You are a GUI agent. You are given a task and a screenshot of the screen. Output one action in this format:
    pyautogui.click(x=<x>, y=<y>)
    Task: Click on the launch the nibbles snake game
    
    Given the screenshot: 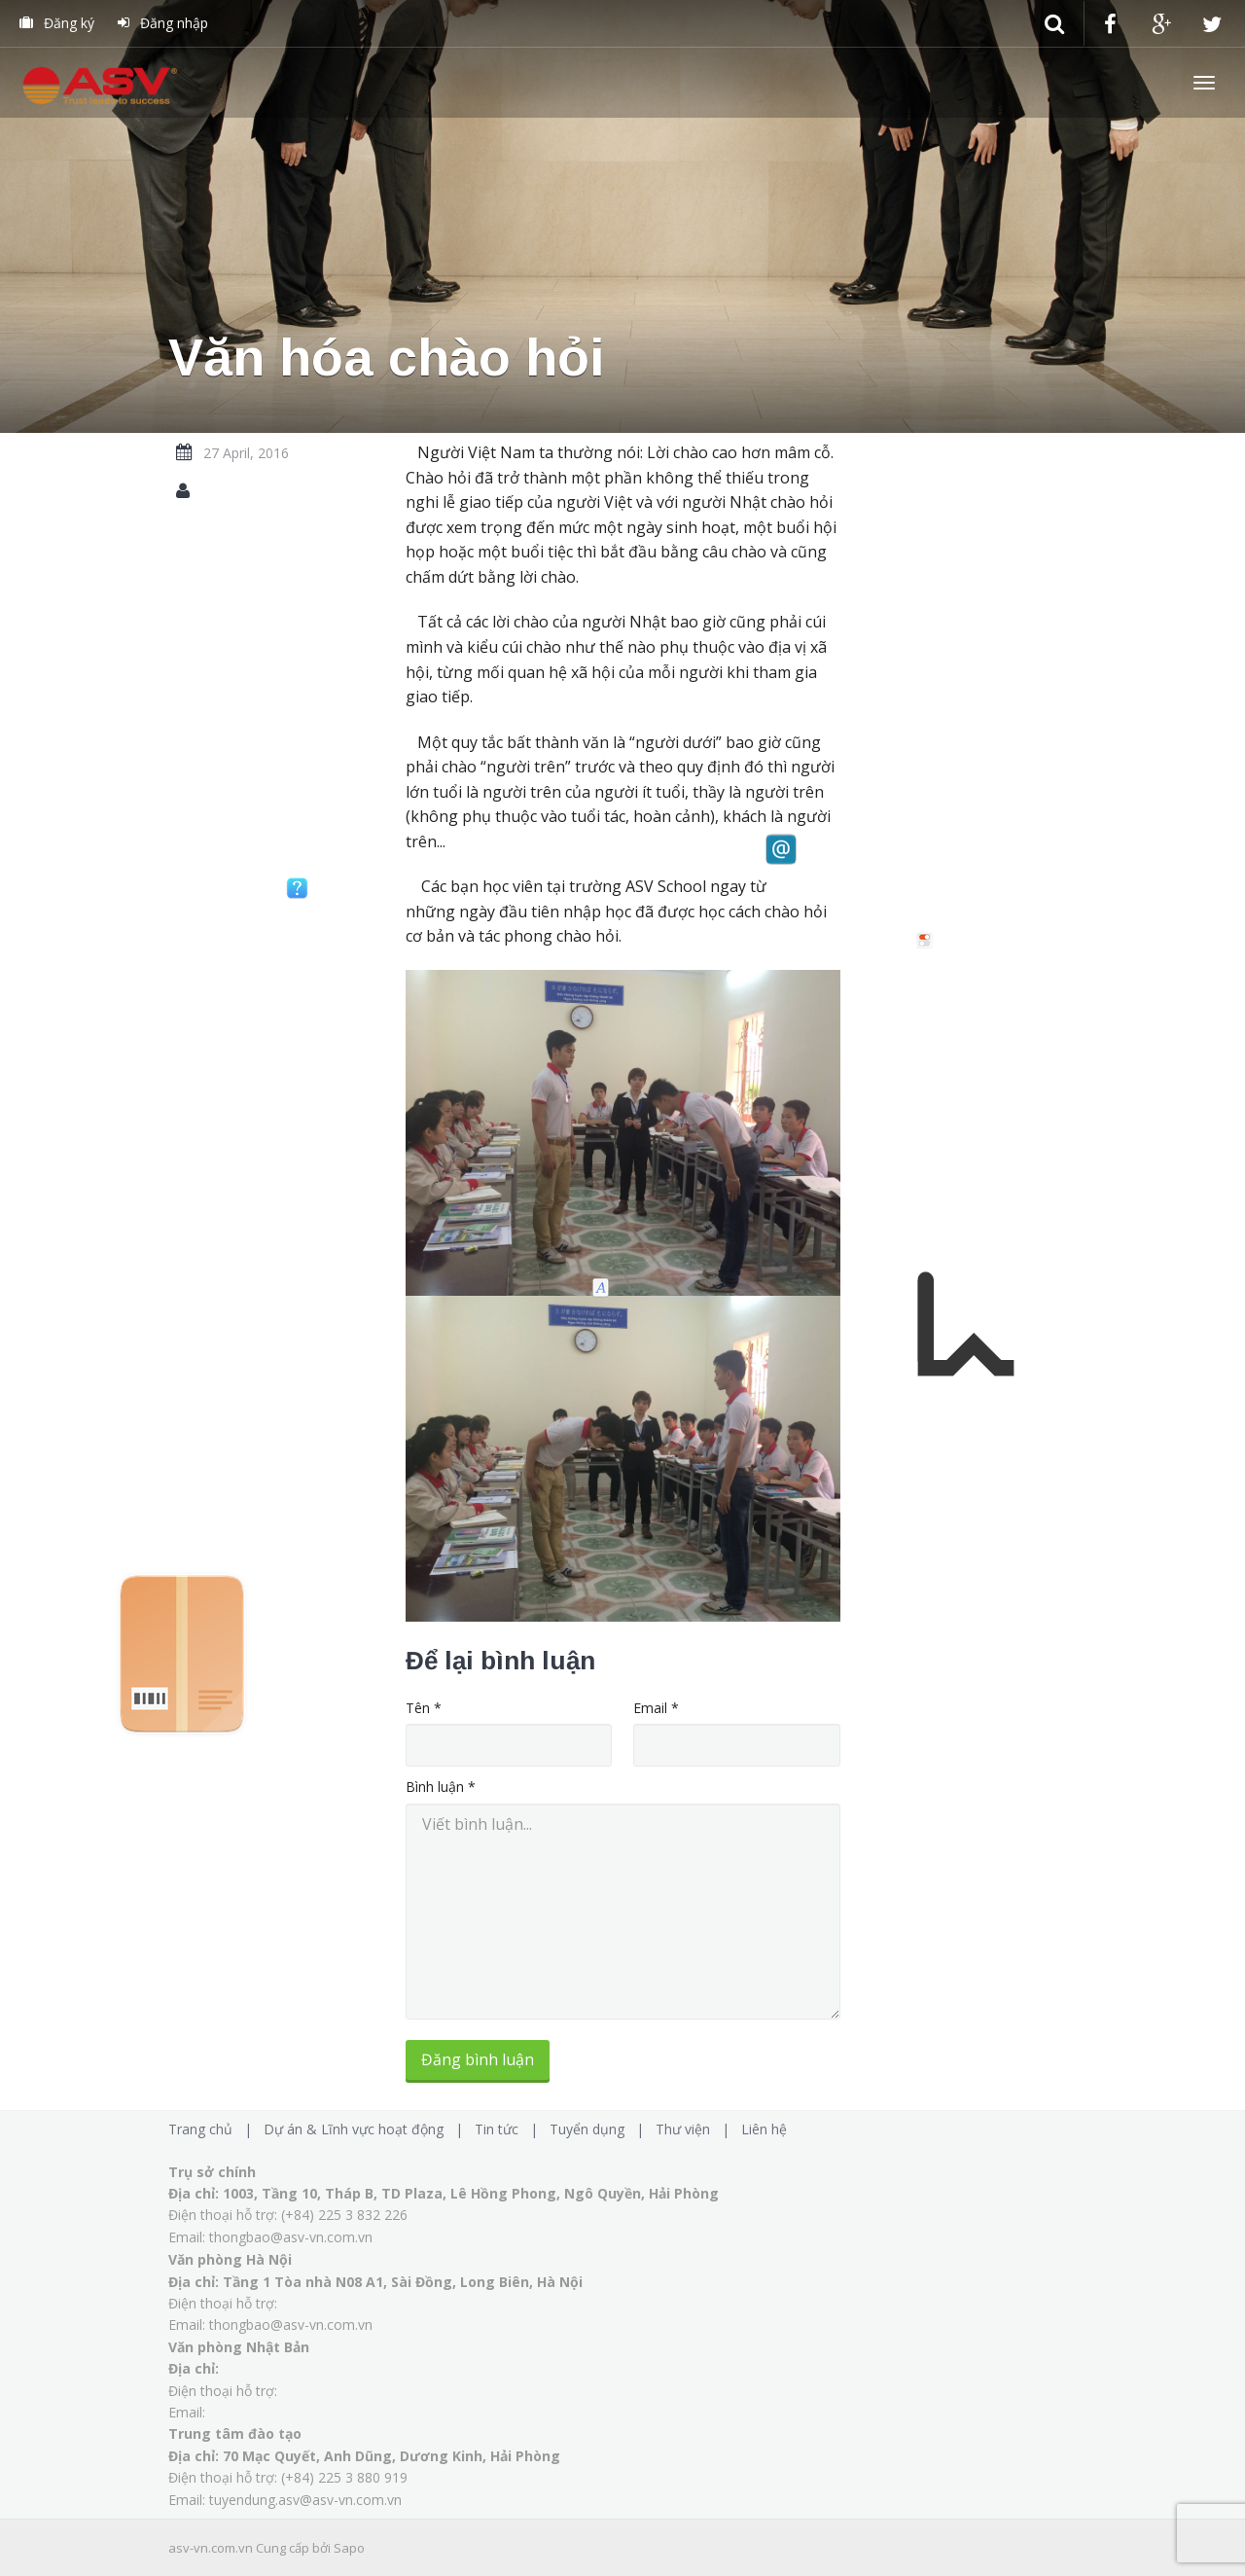 What is the action you would take?
    pyautogui.click(x=966, y=1328)
    